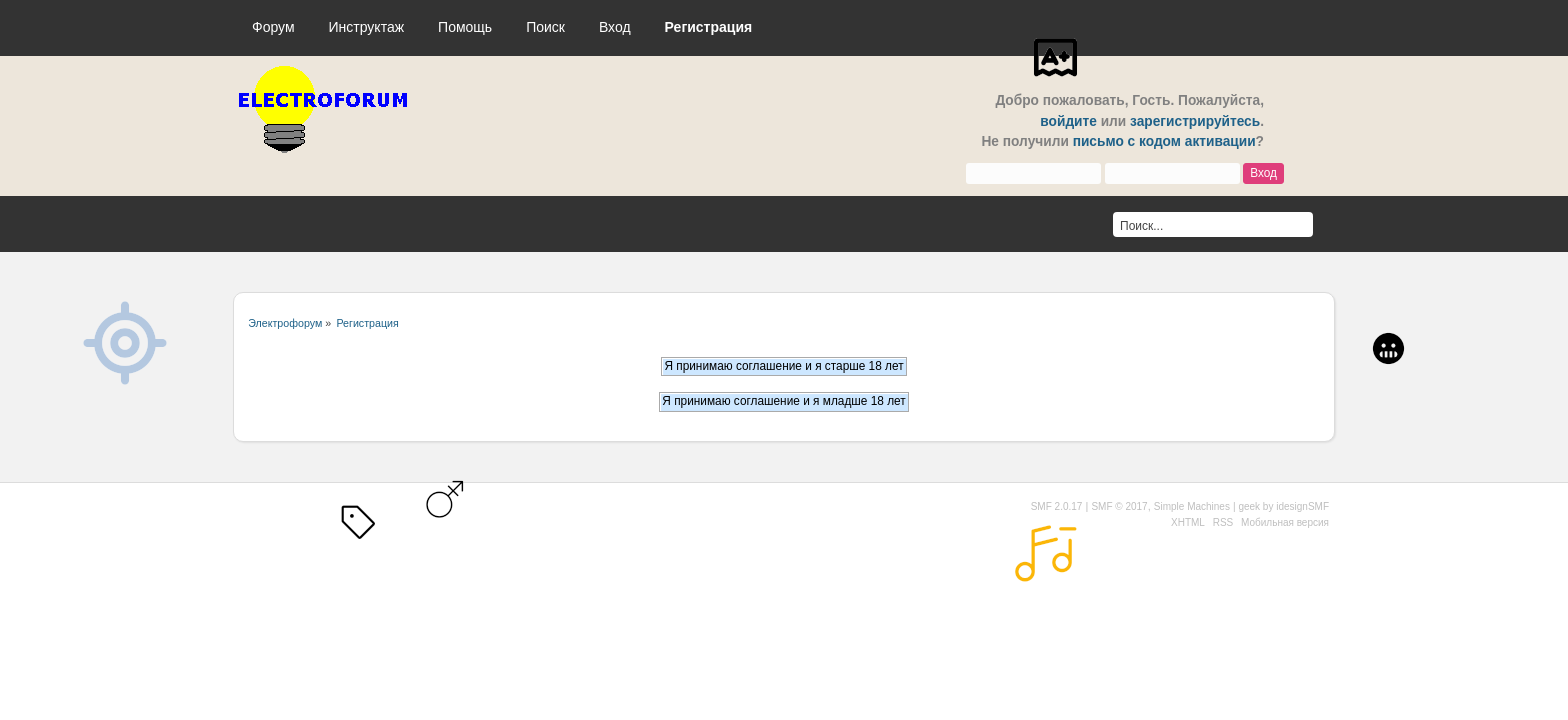 The height and width of the screenshot is (720, 1568). Describe the element at coordinates (1047, 552) in the screenshot. I see `remove a song from playlist` at that location.